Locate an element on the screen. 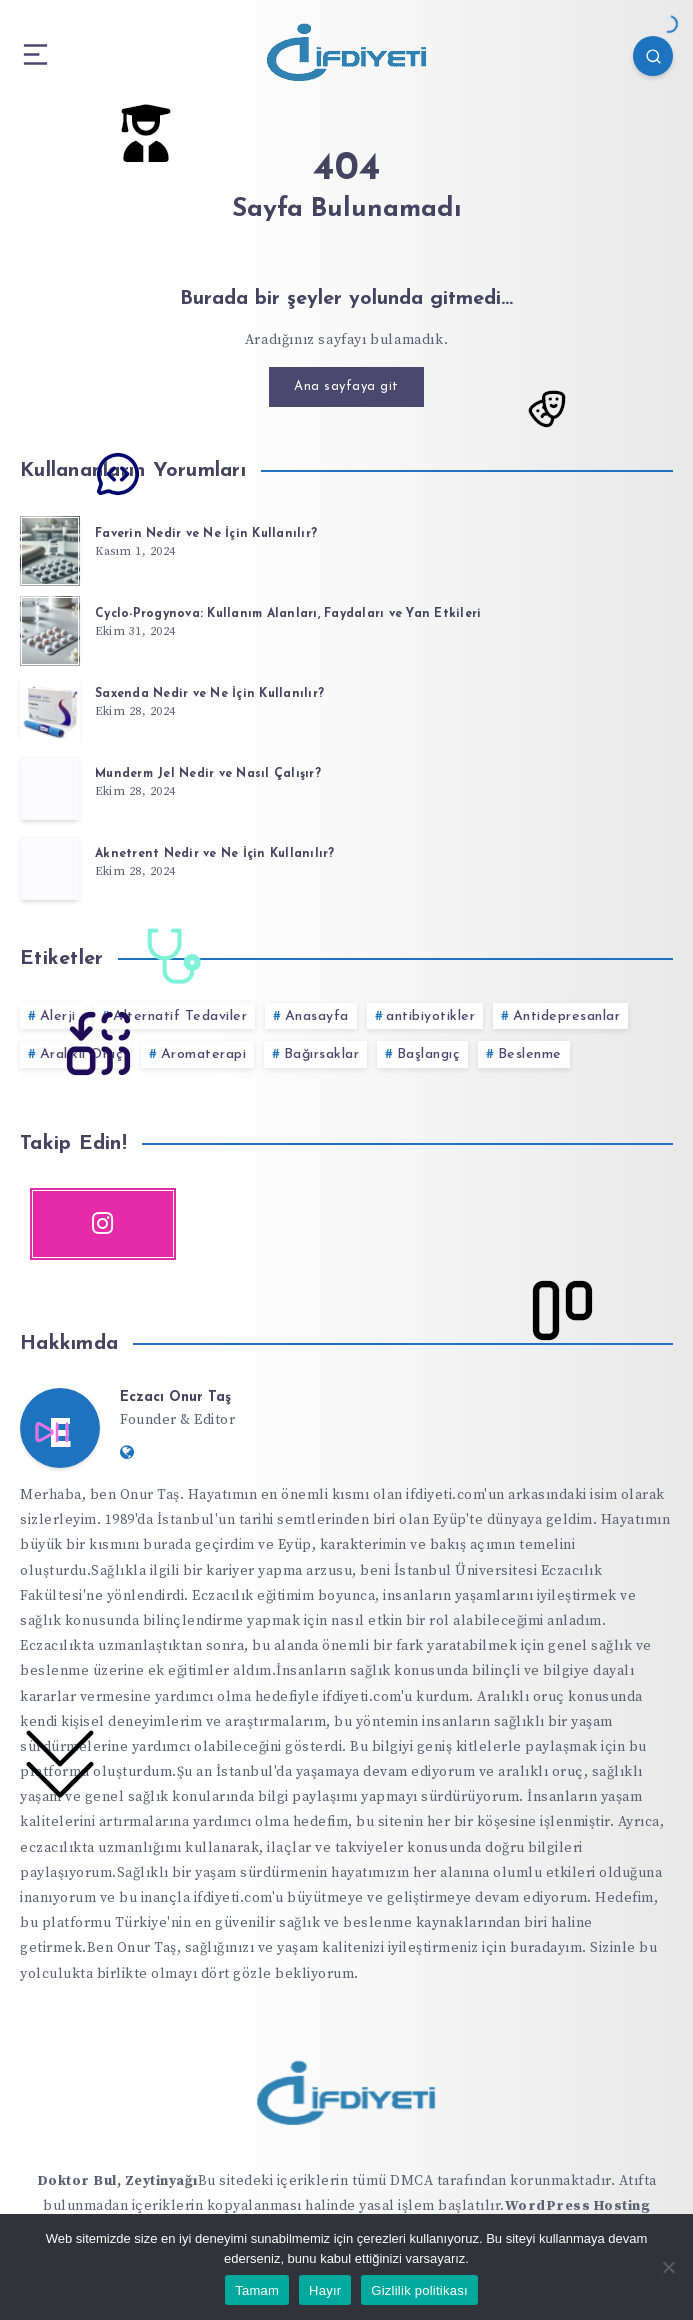 This screenshot has height=2320, width=693. replace all matching instances in a document is located at coordinates (98, 1043).